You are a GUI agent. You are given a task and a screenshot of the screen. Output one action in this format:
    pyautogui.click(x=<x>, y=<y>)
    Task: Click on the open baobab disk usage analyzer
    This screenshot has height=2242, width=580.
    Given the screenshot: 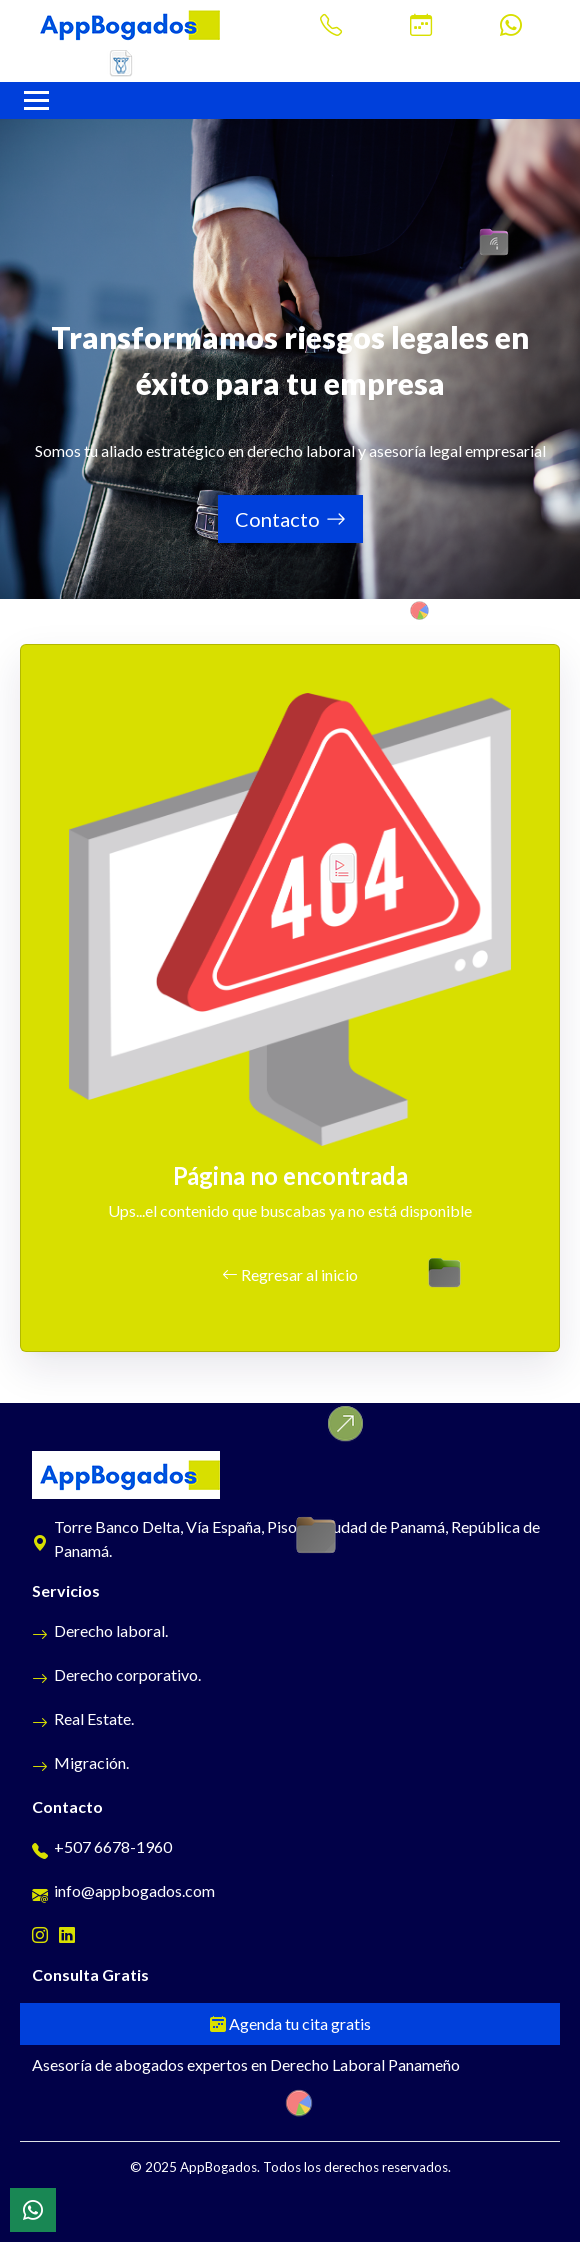 What is the action you would take?
    pyautogui.click(x=419, y=610)
    